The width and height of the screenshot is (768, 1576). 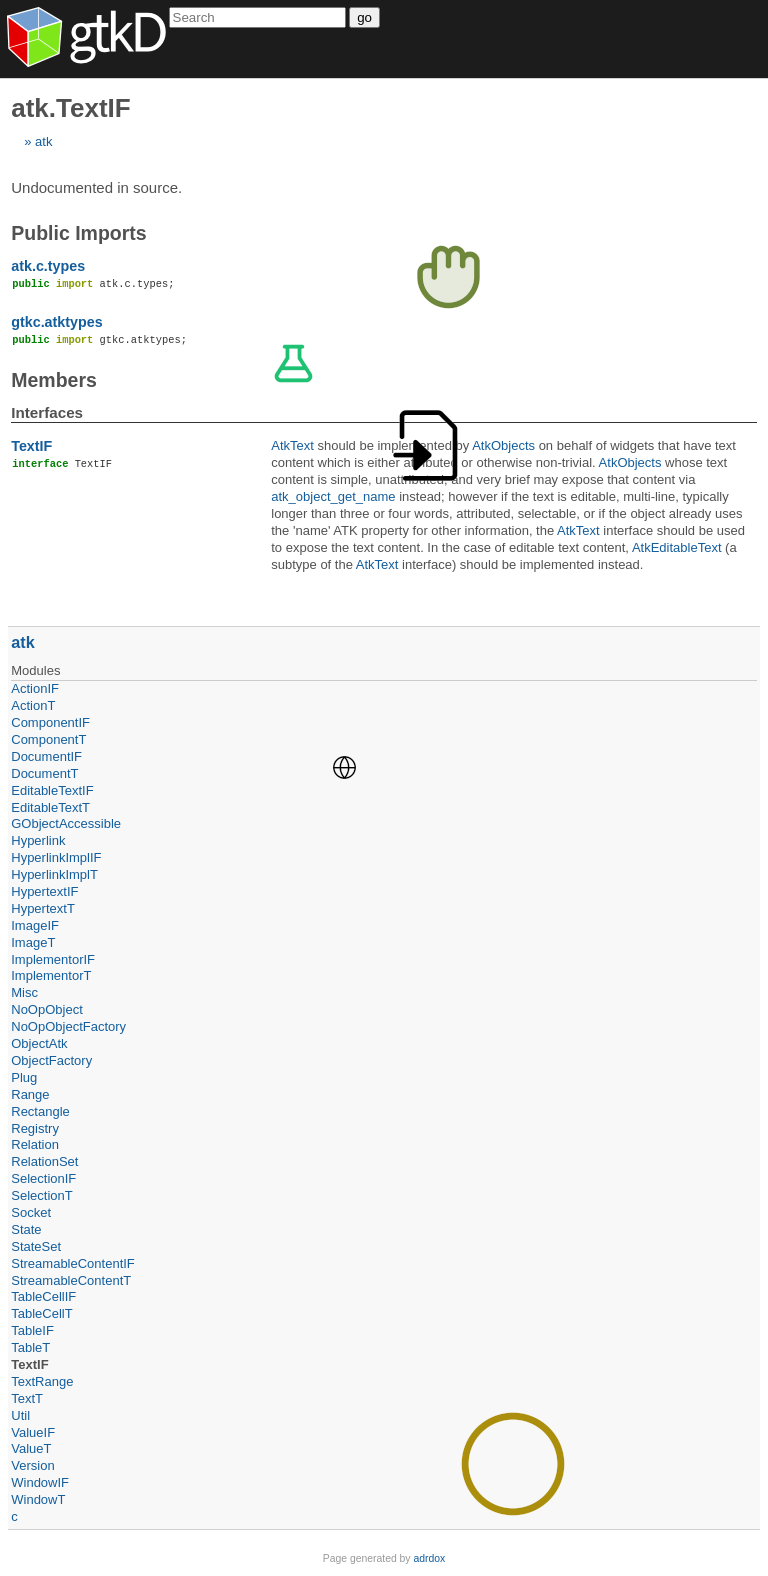 I want to click on access experimental or beta features, so click(x=293, y=363).